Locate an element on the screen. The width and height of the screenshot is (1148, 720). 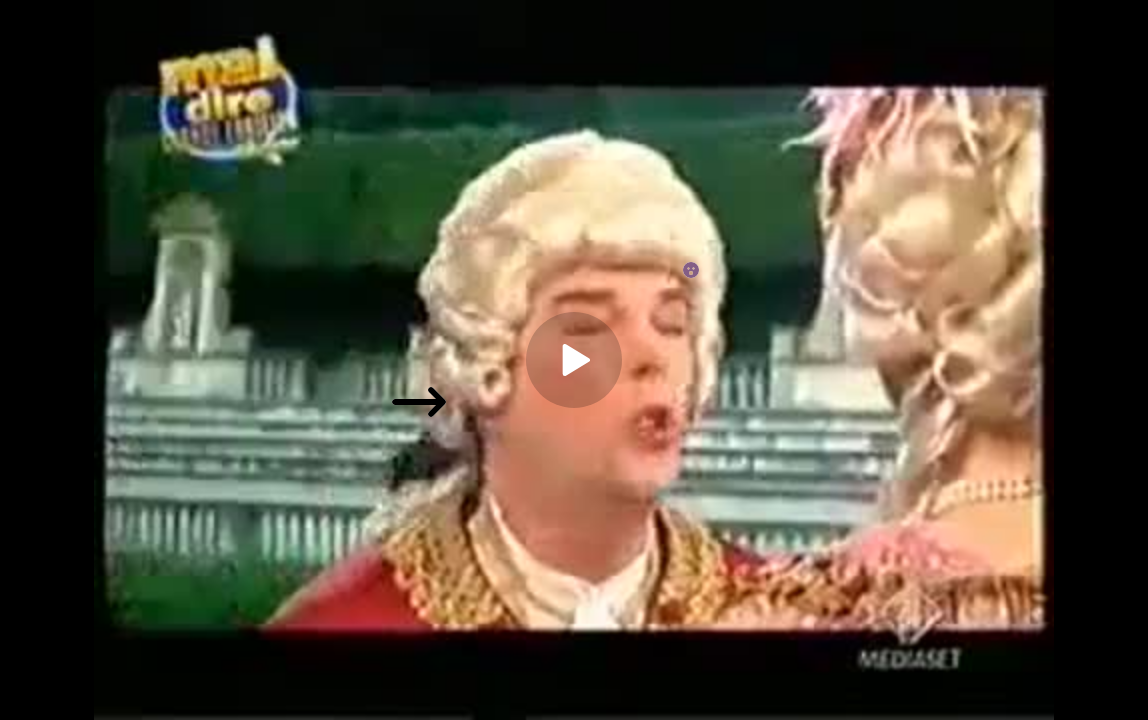
indicates surprising or unexpected content is located at coordinates (691, 270).